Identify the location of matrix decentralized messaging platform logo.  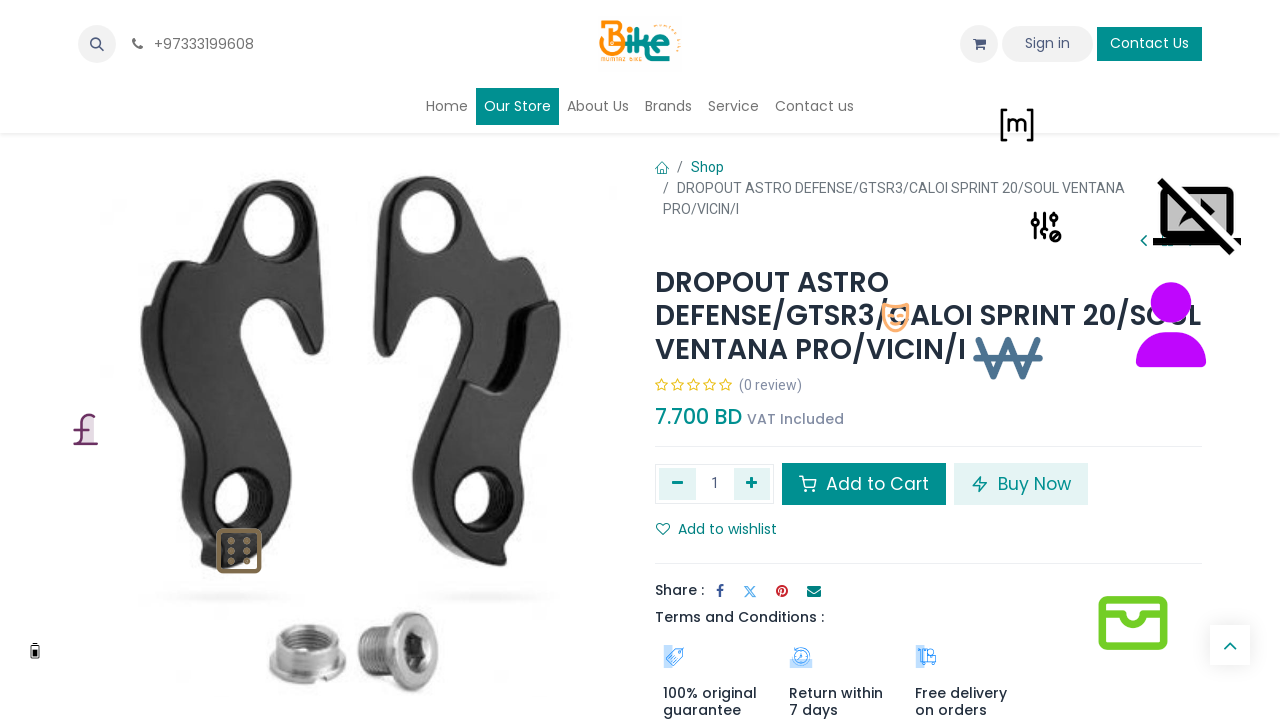
(1017, 125).